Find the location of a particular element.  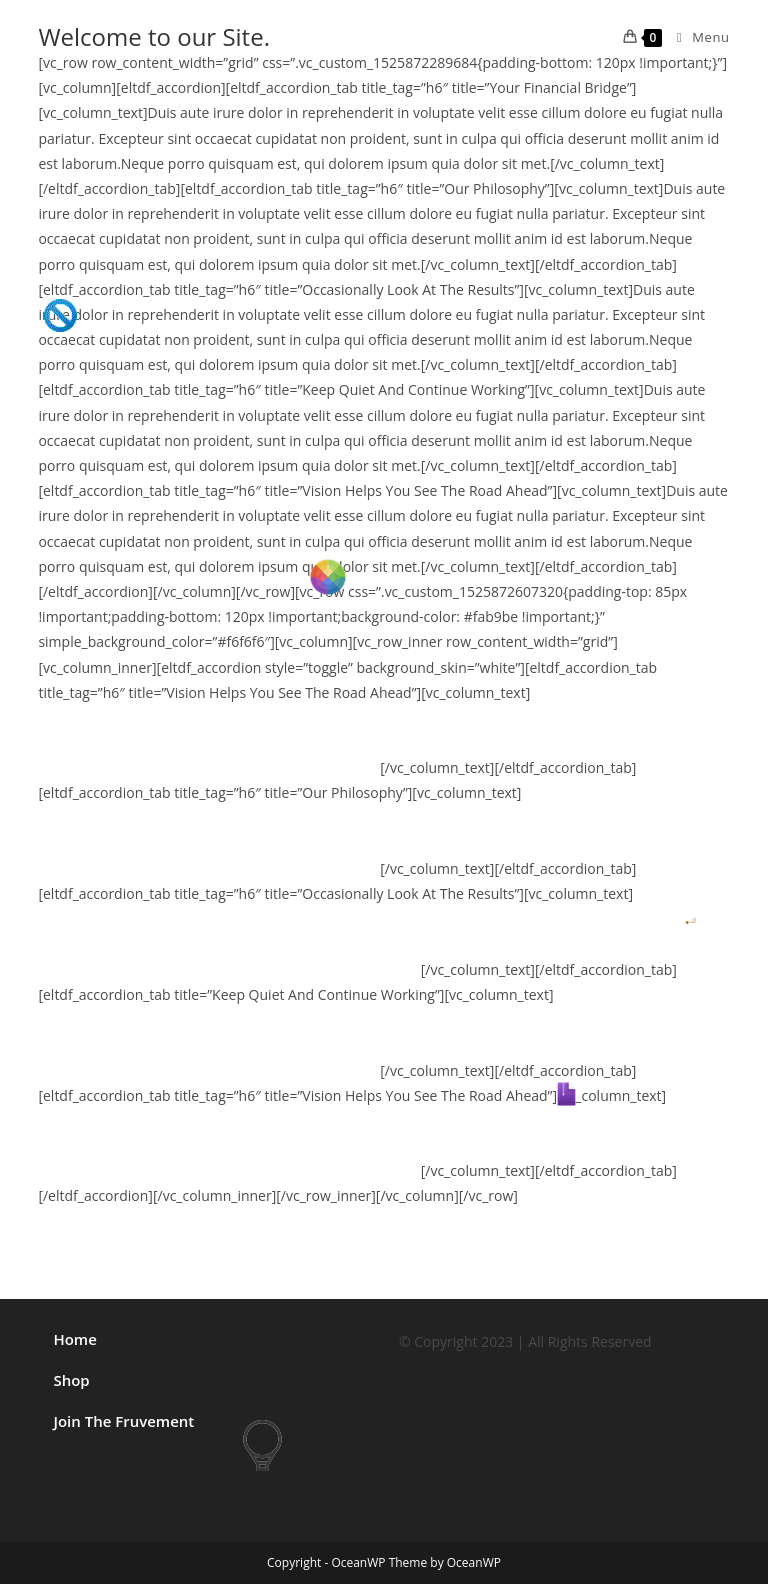

indicates access denied or permission blocked is located at coordinates (60, 315).